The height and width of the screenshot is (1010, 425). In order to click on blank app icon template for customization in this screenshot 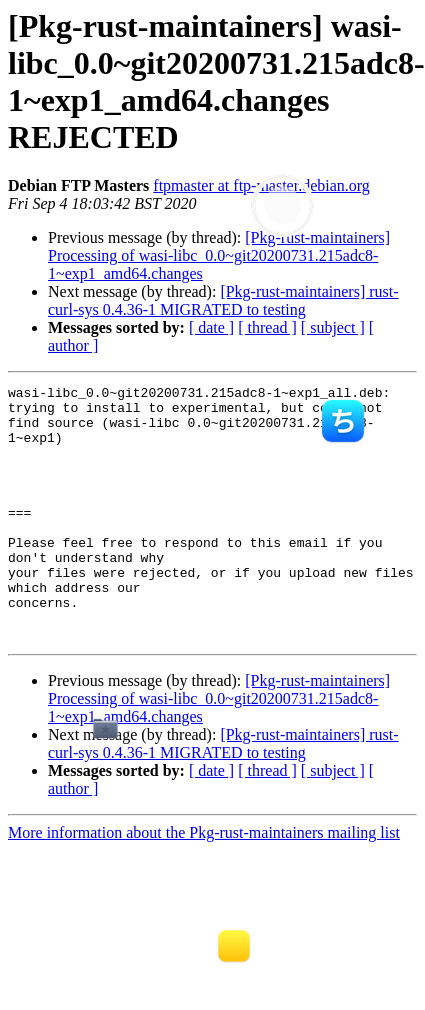, I will do `click(234, 946)`.